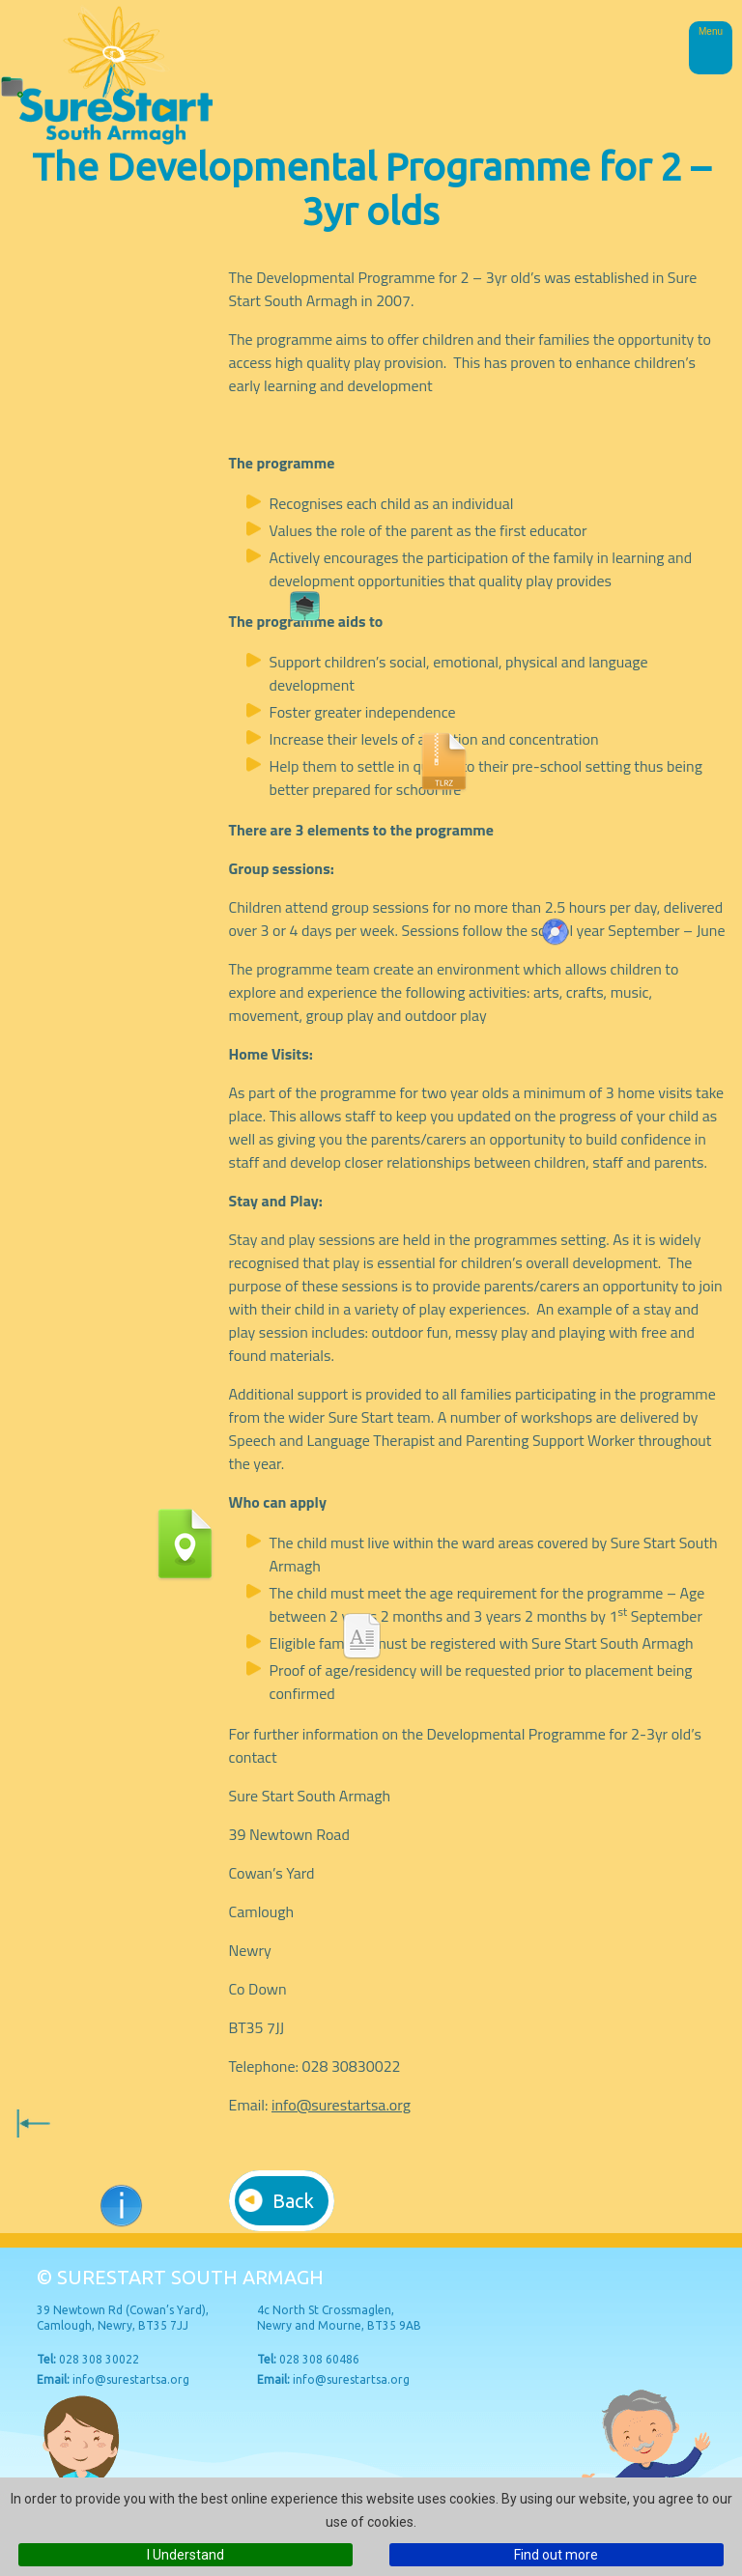 Image resolution: width=742 pixels, height=2576 pixels. Describe the element at coordinates (121, 2205) in the screenshot. I see `indicates informational message or tip` at that location.